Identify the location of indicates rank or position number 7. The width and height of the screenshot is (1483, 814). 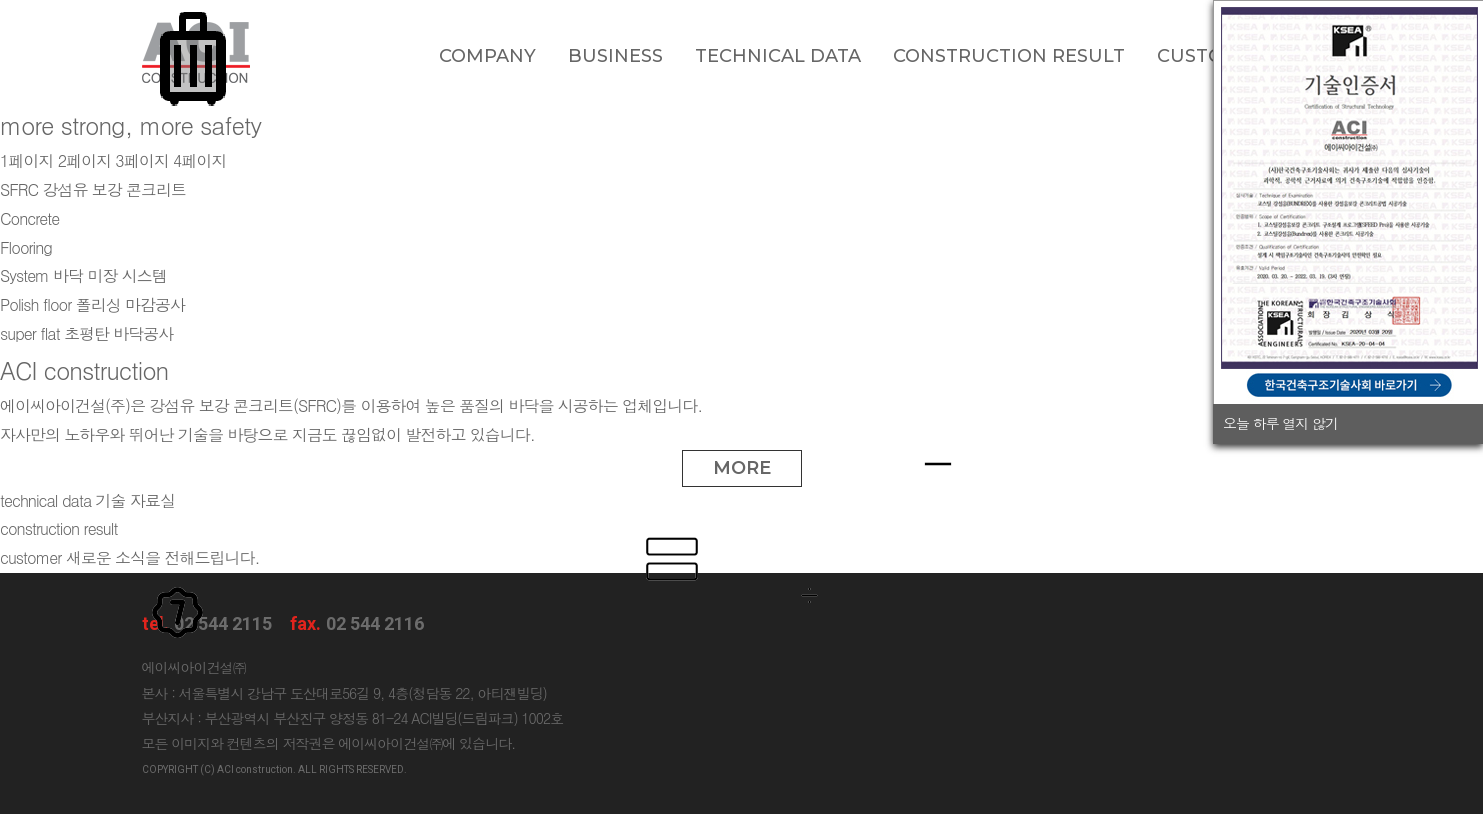
(177, 612).